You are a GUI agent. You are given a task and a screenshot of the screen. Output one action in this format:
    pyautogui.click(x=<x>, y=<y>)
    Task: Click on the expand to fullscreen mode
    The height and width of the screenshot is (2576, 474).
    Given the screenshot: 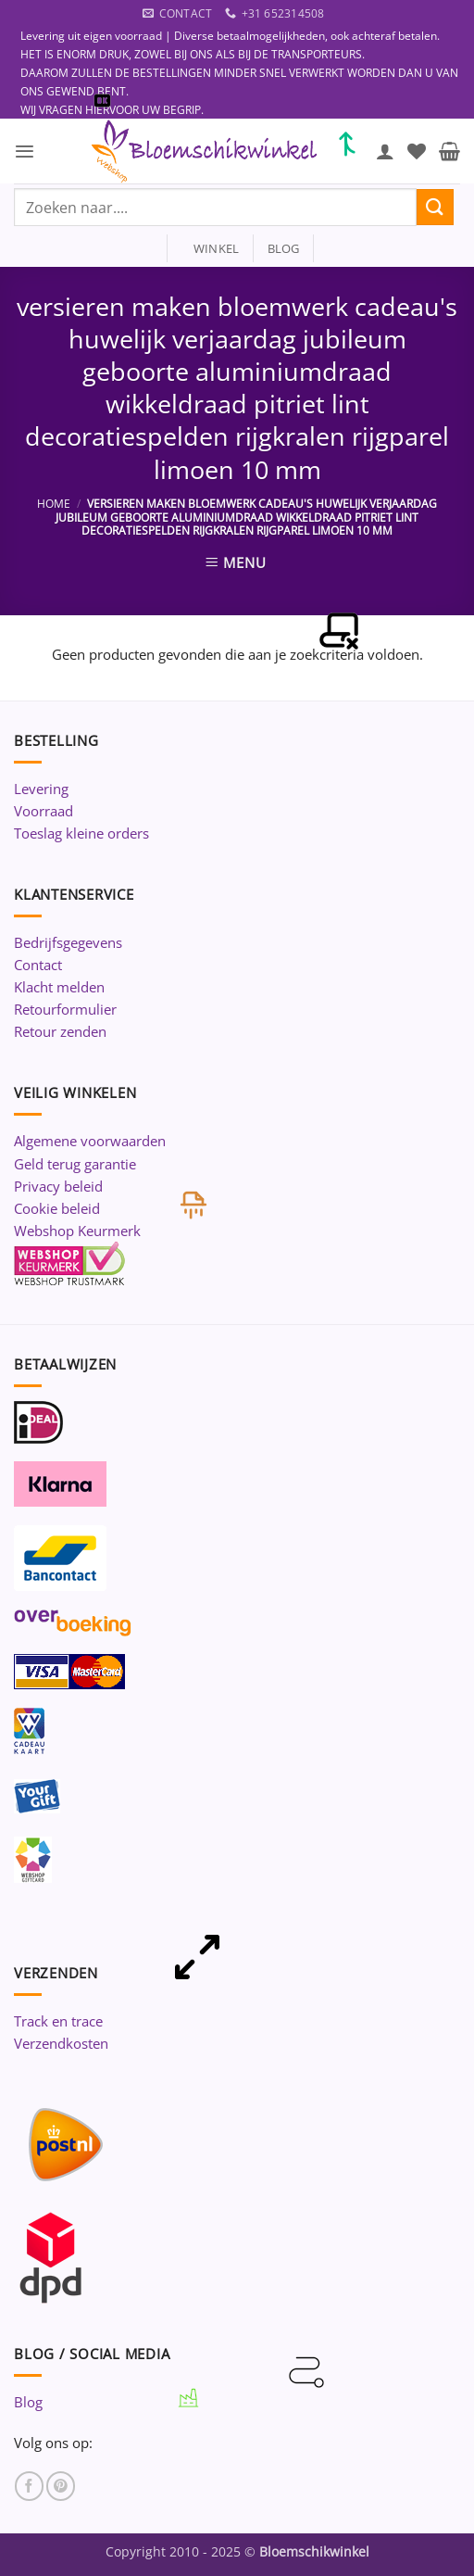 What is the action you would take?
    pyautogui.click(x=197, y=1957)
    